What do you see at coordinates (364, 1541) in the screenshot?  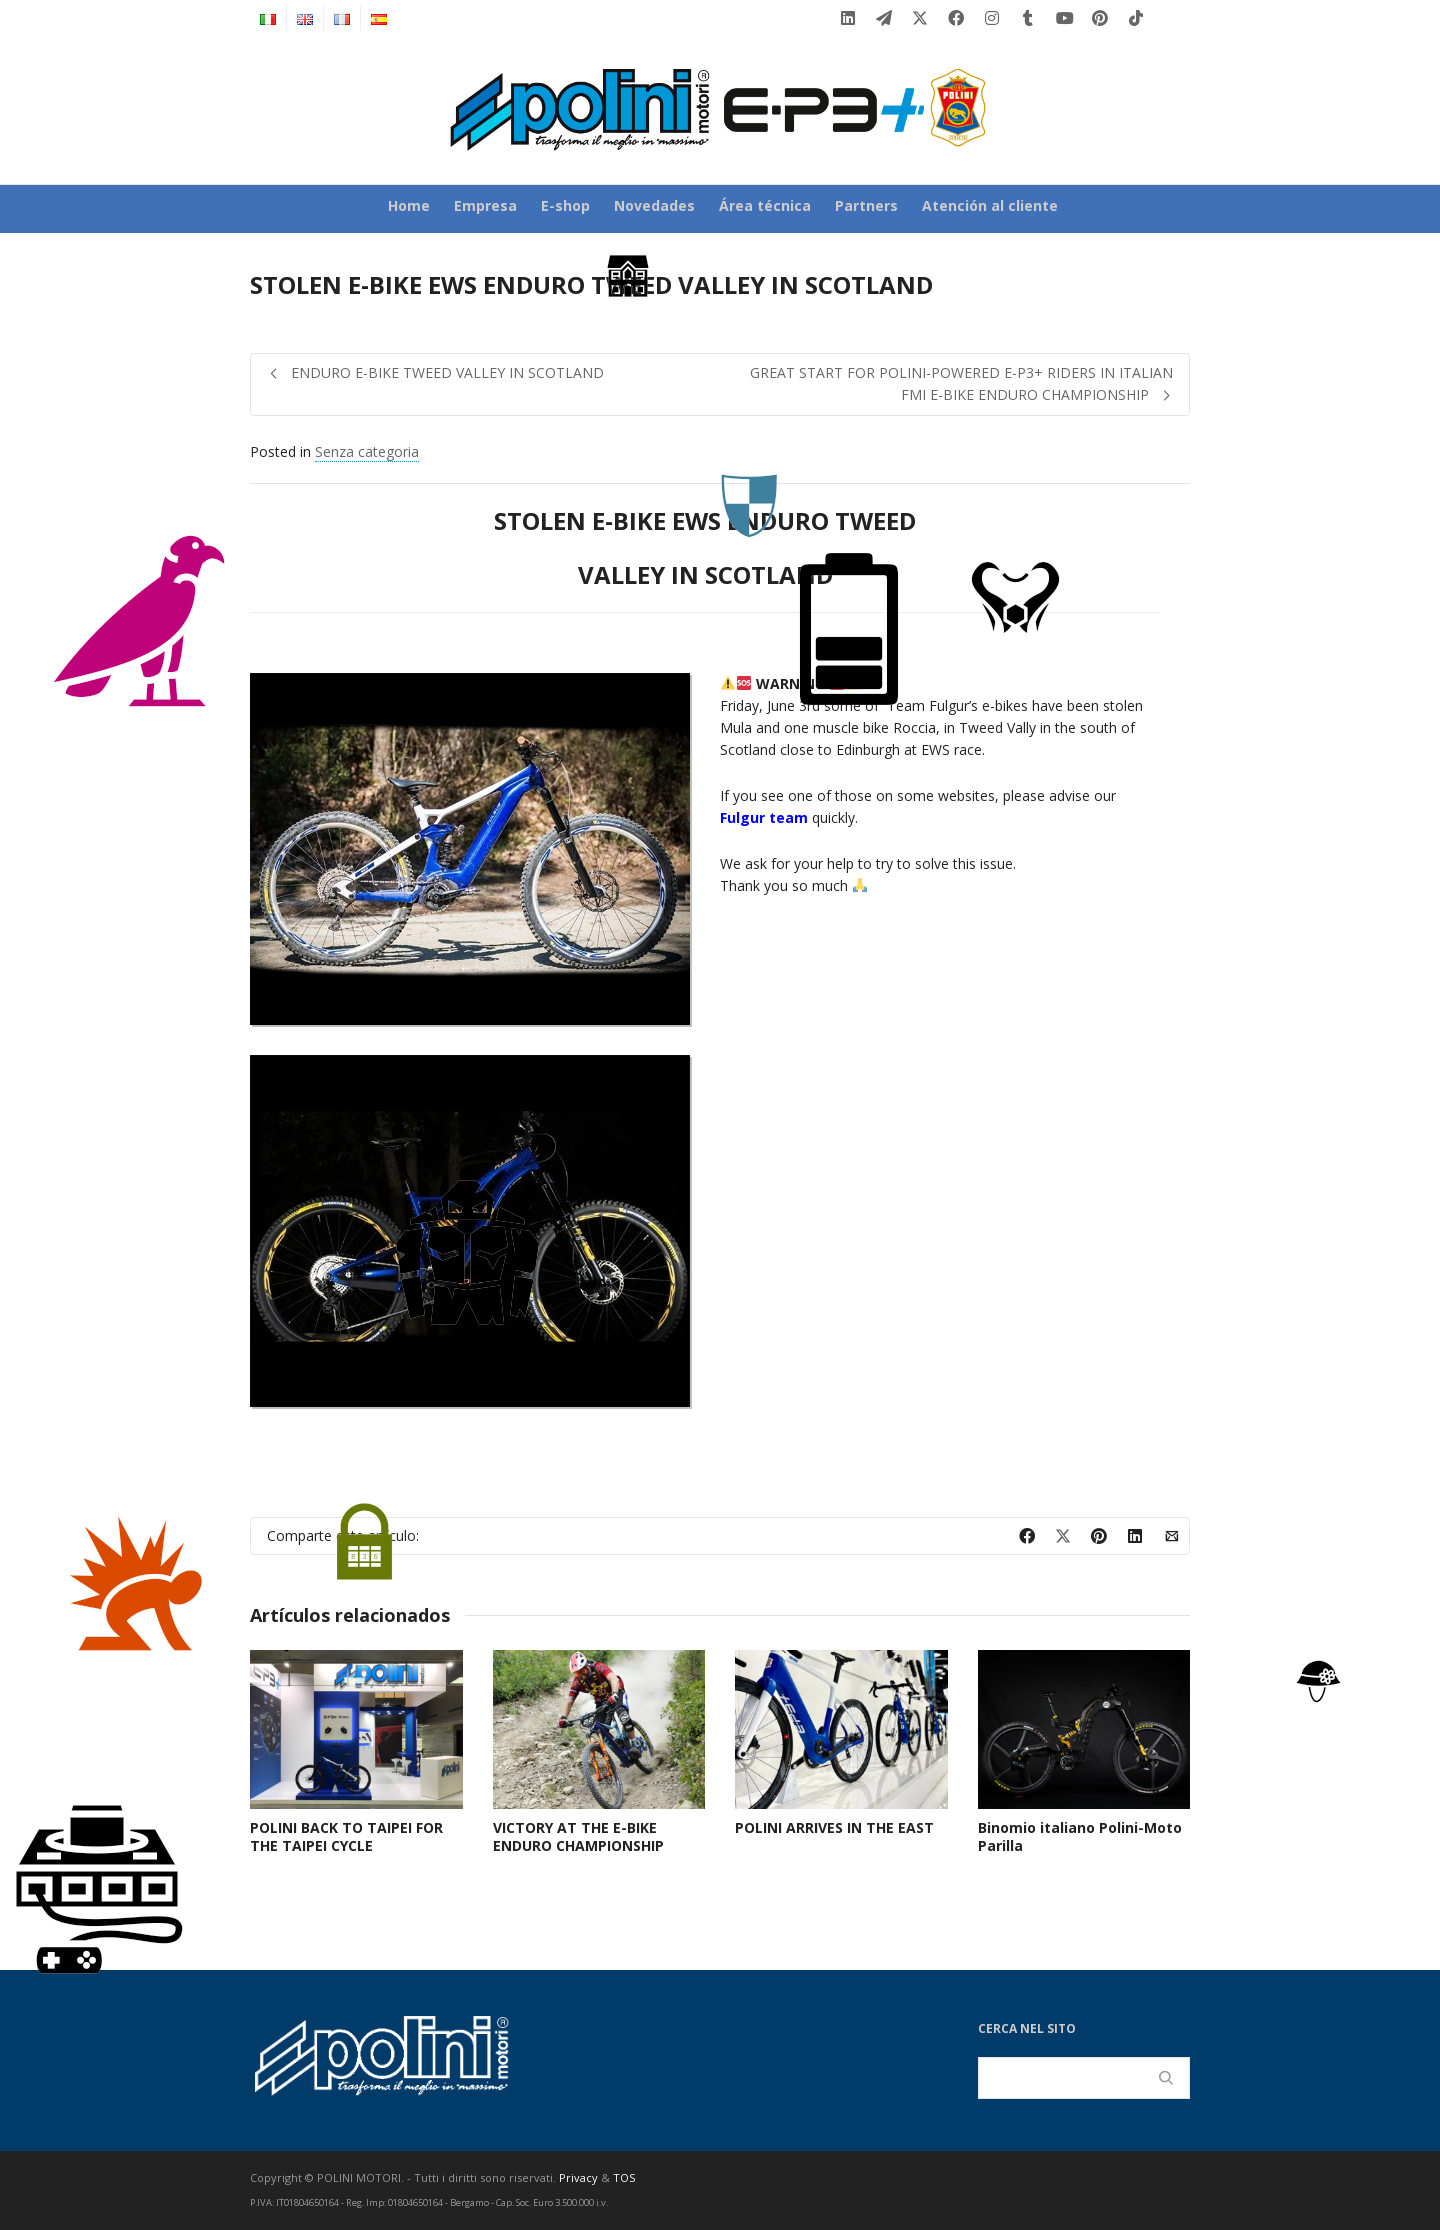 I see `set or manage a security passcode` at bounding box center [364, 1541].